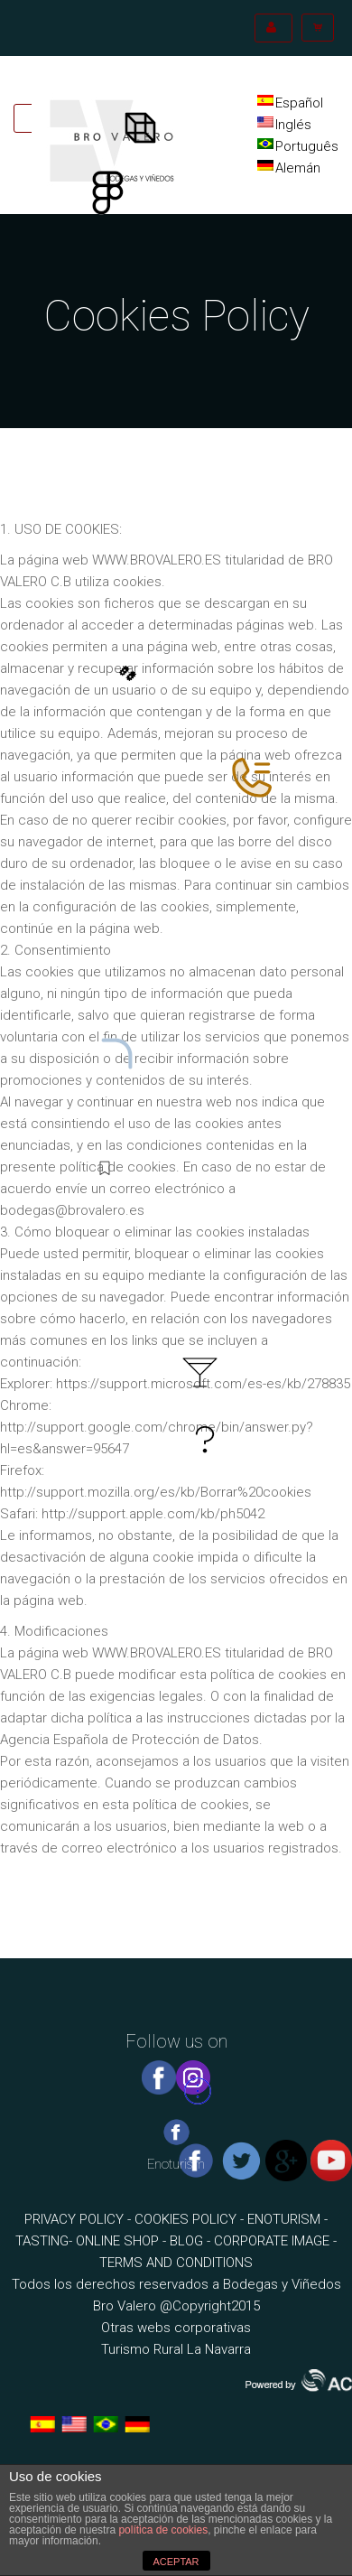 This screenshot has height=2576, width=352. Describe the element at coordinates (198, 2091) in the screenshot. I see `access more options or actions` at that location.